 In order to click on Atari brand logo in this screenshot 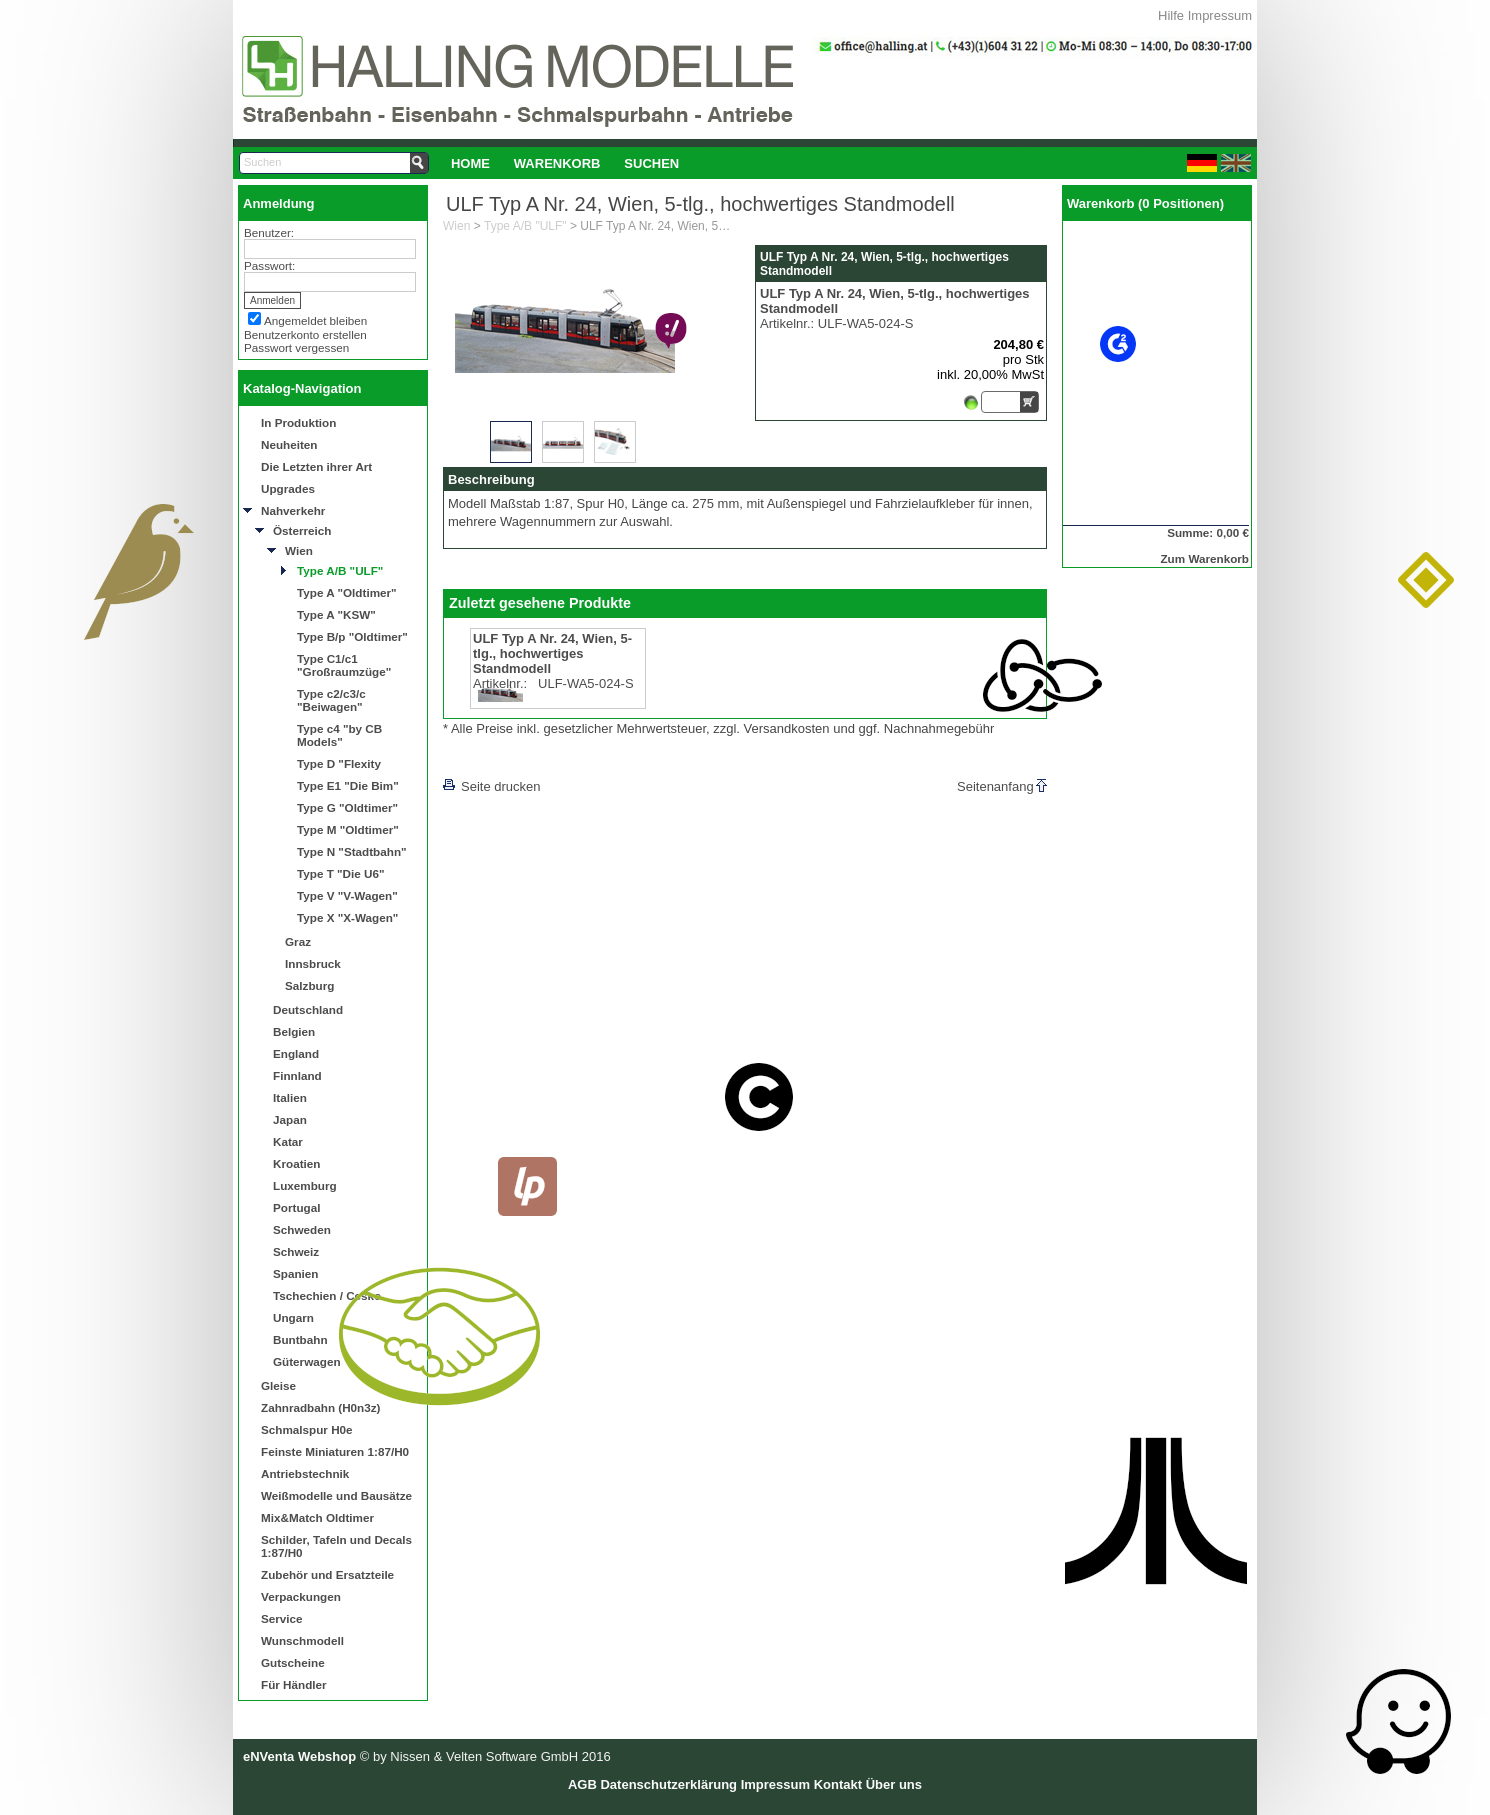, I will do `click(1156, 1511)`.